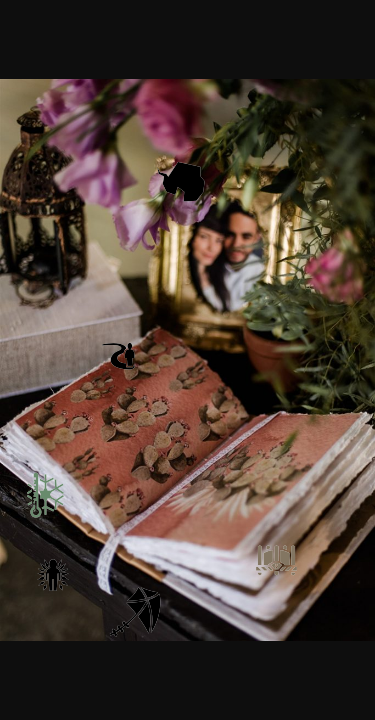 This screenshot has width=375, height=720. What do you see at coordinates (181, 182) in the screenshot?
I see `view wildlife or nature-related content` at bounding box center [181, 182].